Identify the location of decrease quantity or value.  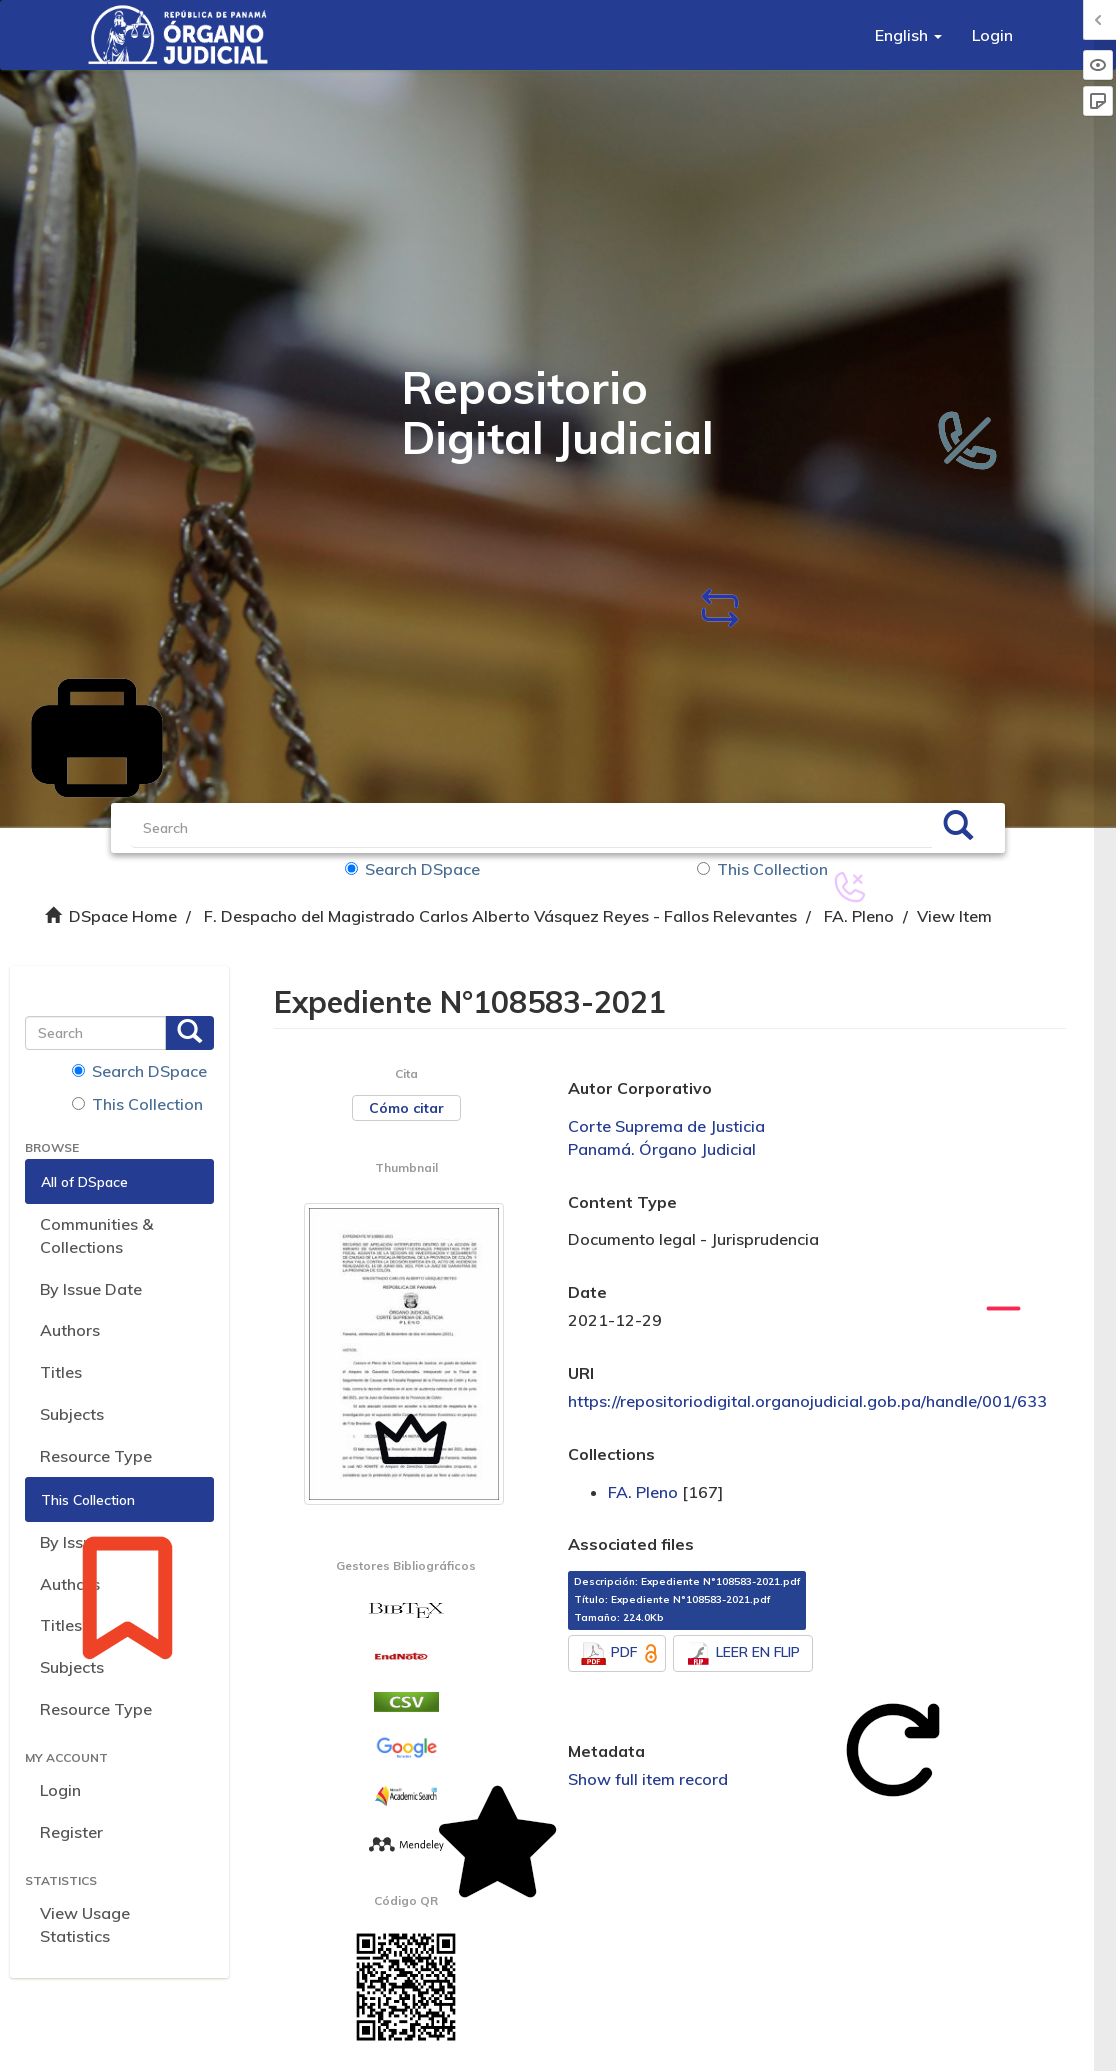
(1003, 1308).